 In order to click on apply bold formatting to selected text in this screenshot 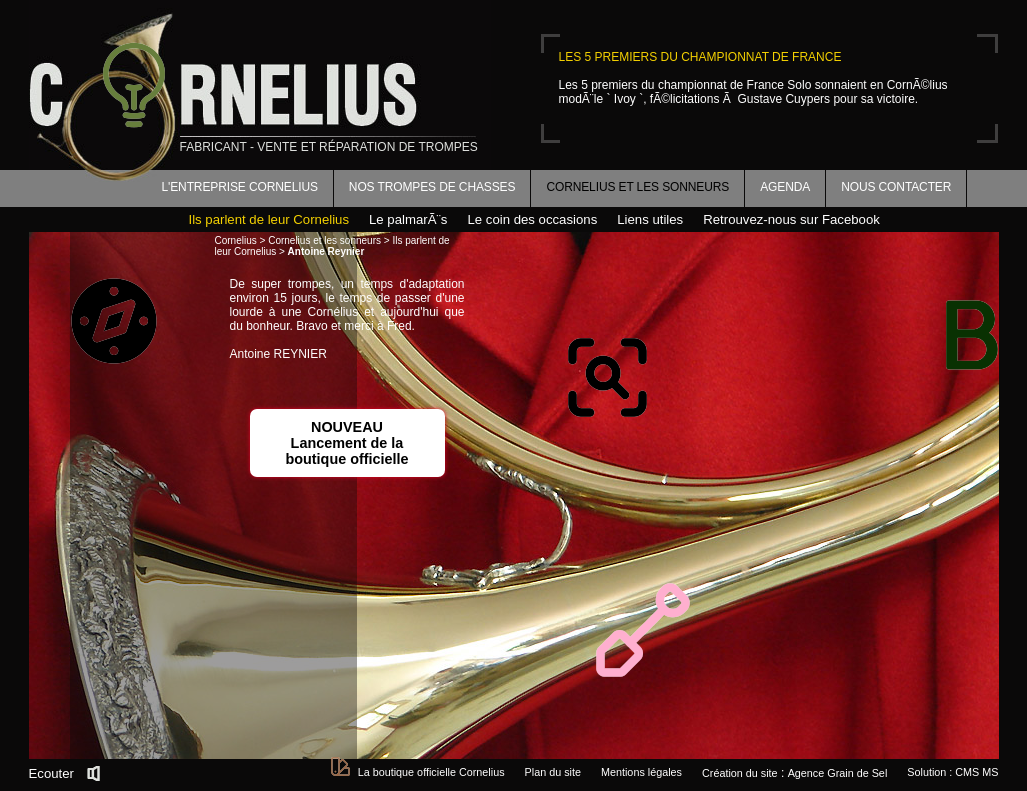, I will do `click(972, 335)`.